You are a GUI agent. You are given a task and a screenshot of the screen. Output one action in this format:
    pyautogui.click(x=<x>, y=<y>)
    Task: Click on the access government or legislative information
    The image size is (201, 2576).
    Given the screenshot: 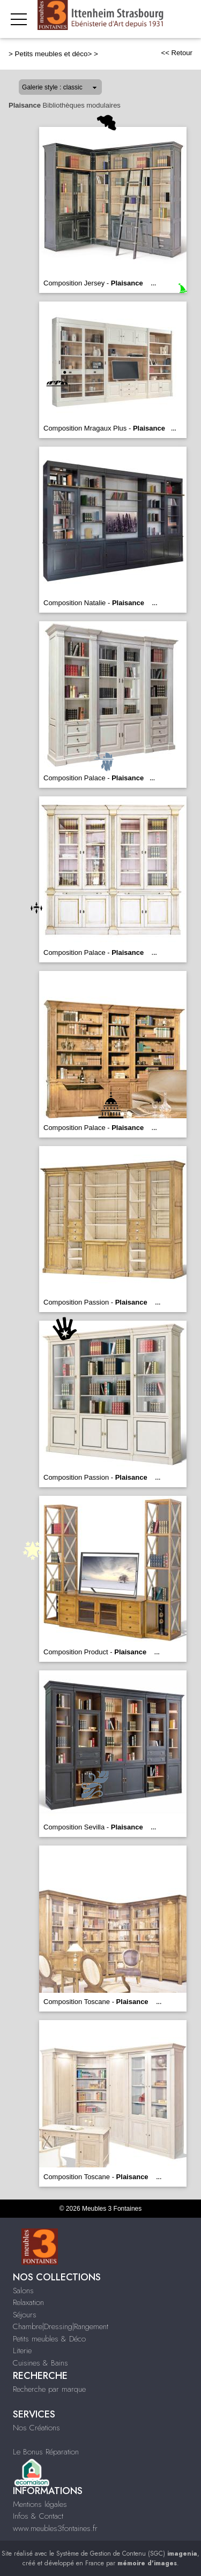 What is the action you would take?
    pyautogui.click(x=111, y=1105)
    